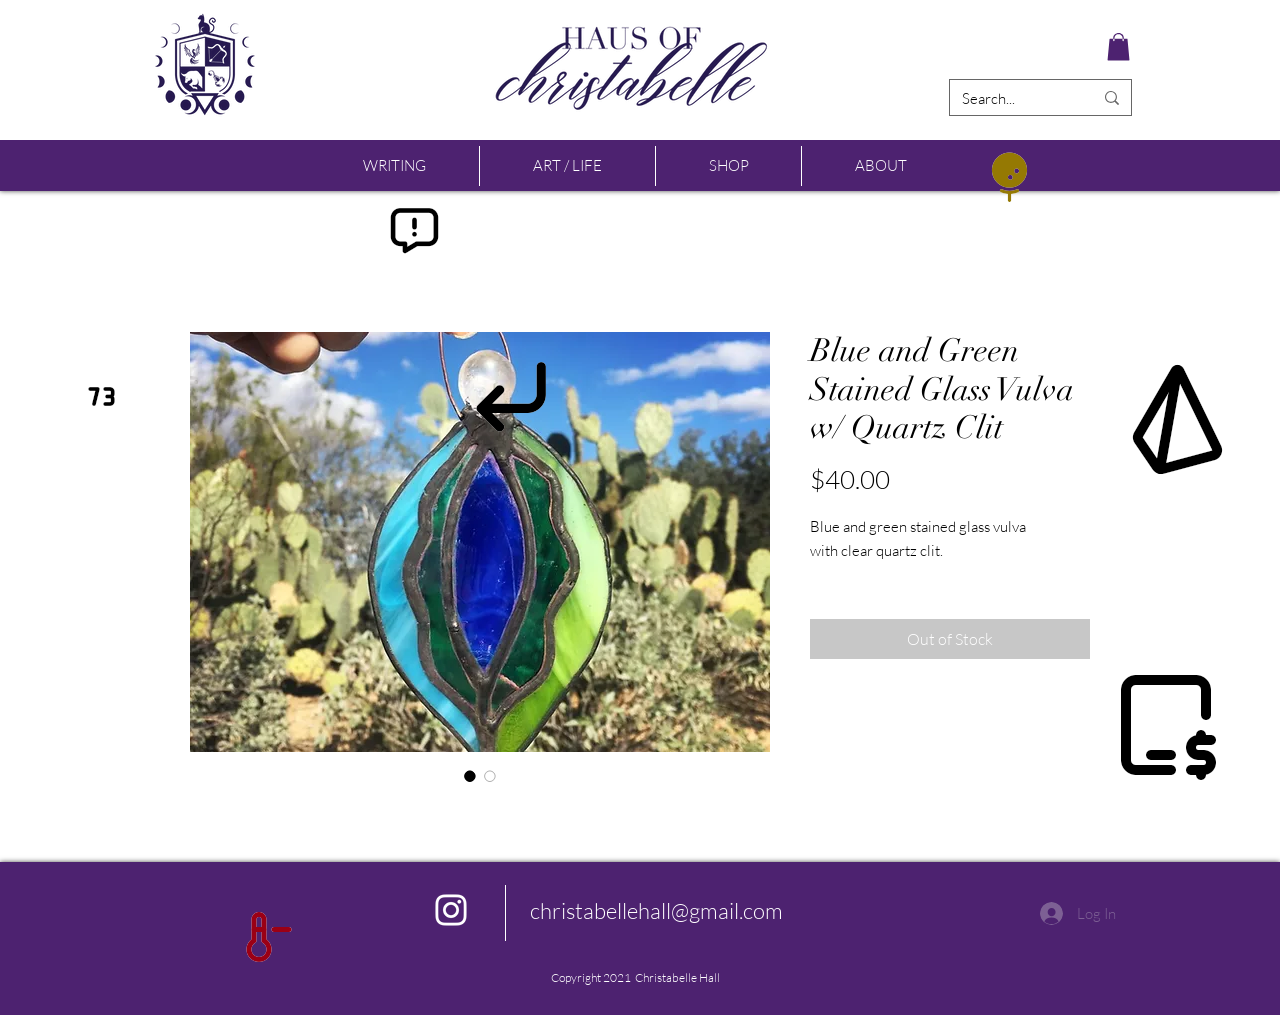 The height and width of the screenshot is (1015, 1280). I want to click on report a message or conversation, so click(414, 229).